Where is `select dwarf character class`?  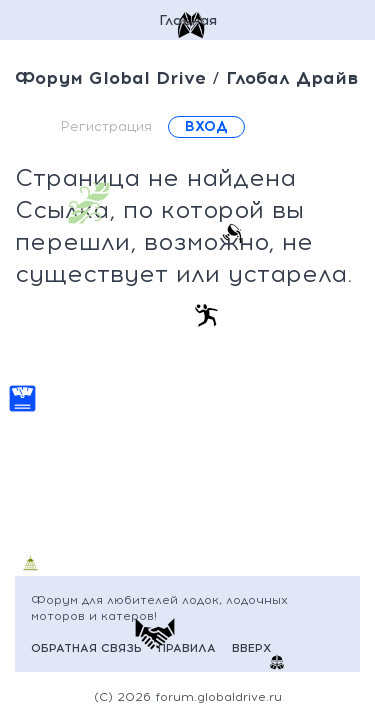
select dwarf character class is located at coordinates (277, 662).